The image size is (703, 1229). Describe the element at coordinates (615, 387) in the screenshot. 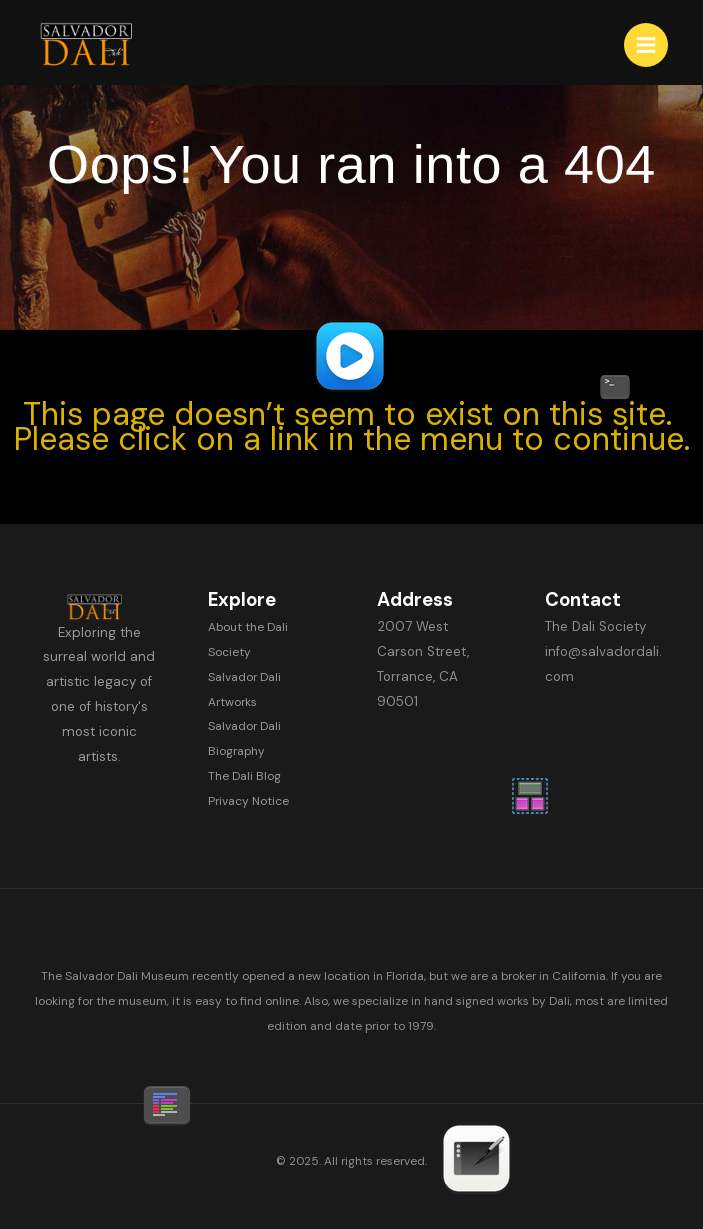

I see `open the terminal application` at that location.